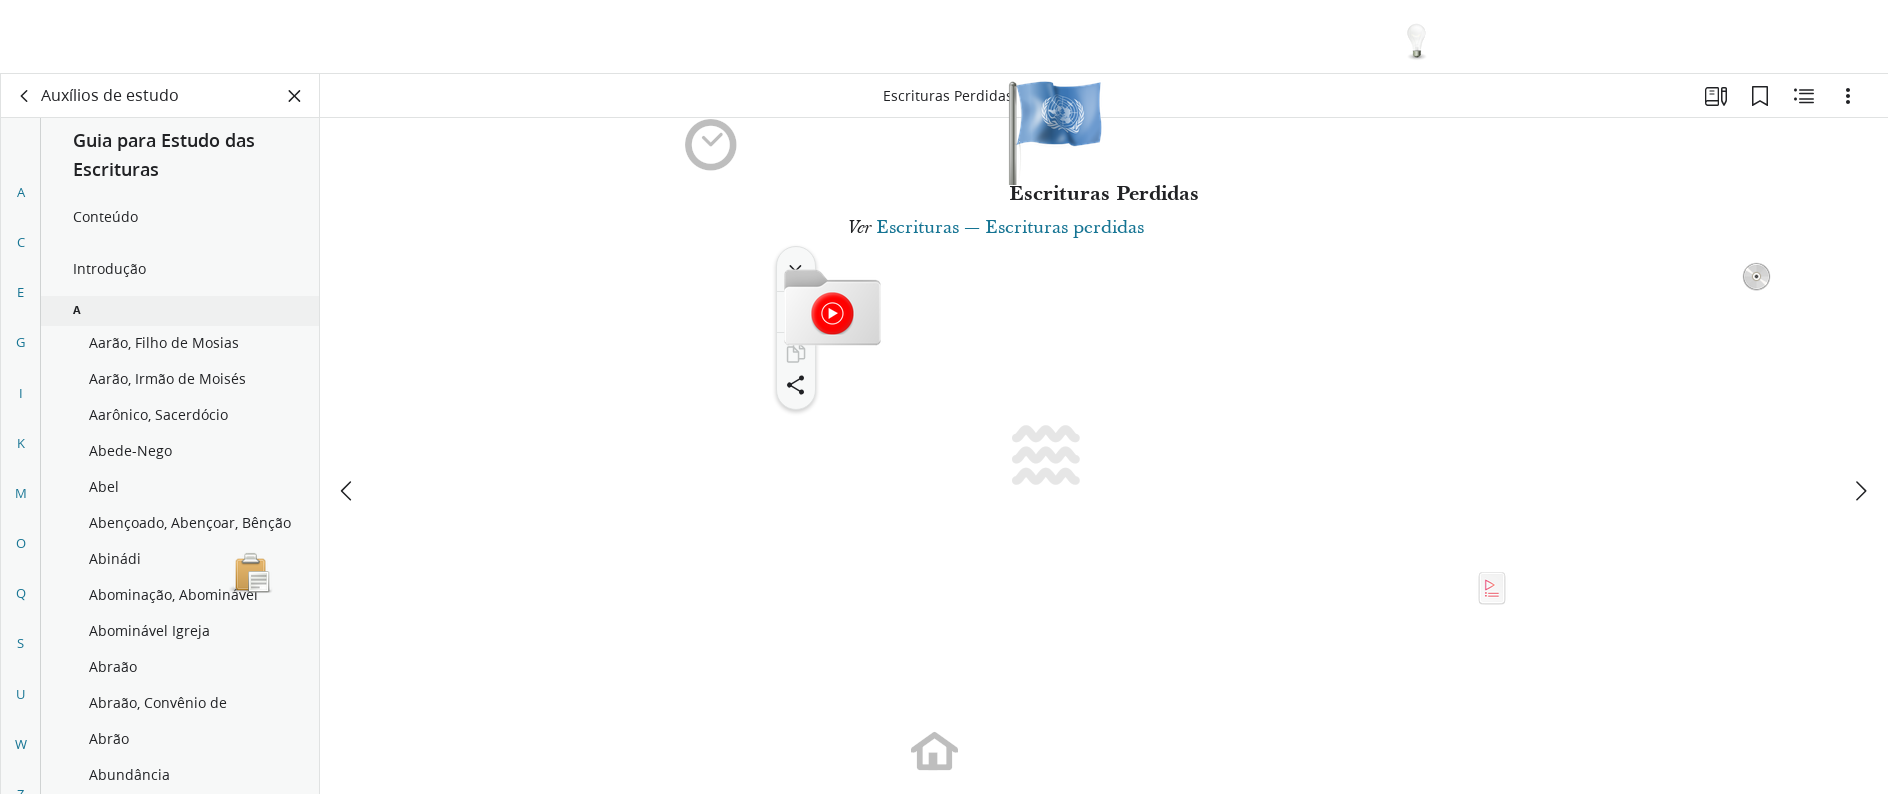 The image size is (1888, 794). I want to click on navigate to home screen or directory, so click(934, 752).